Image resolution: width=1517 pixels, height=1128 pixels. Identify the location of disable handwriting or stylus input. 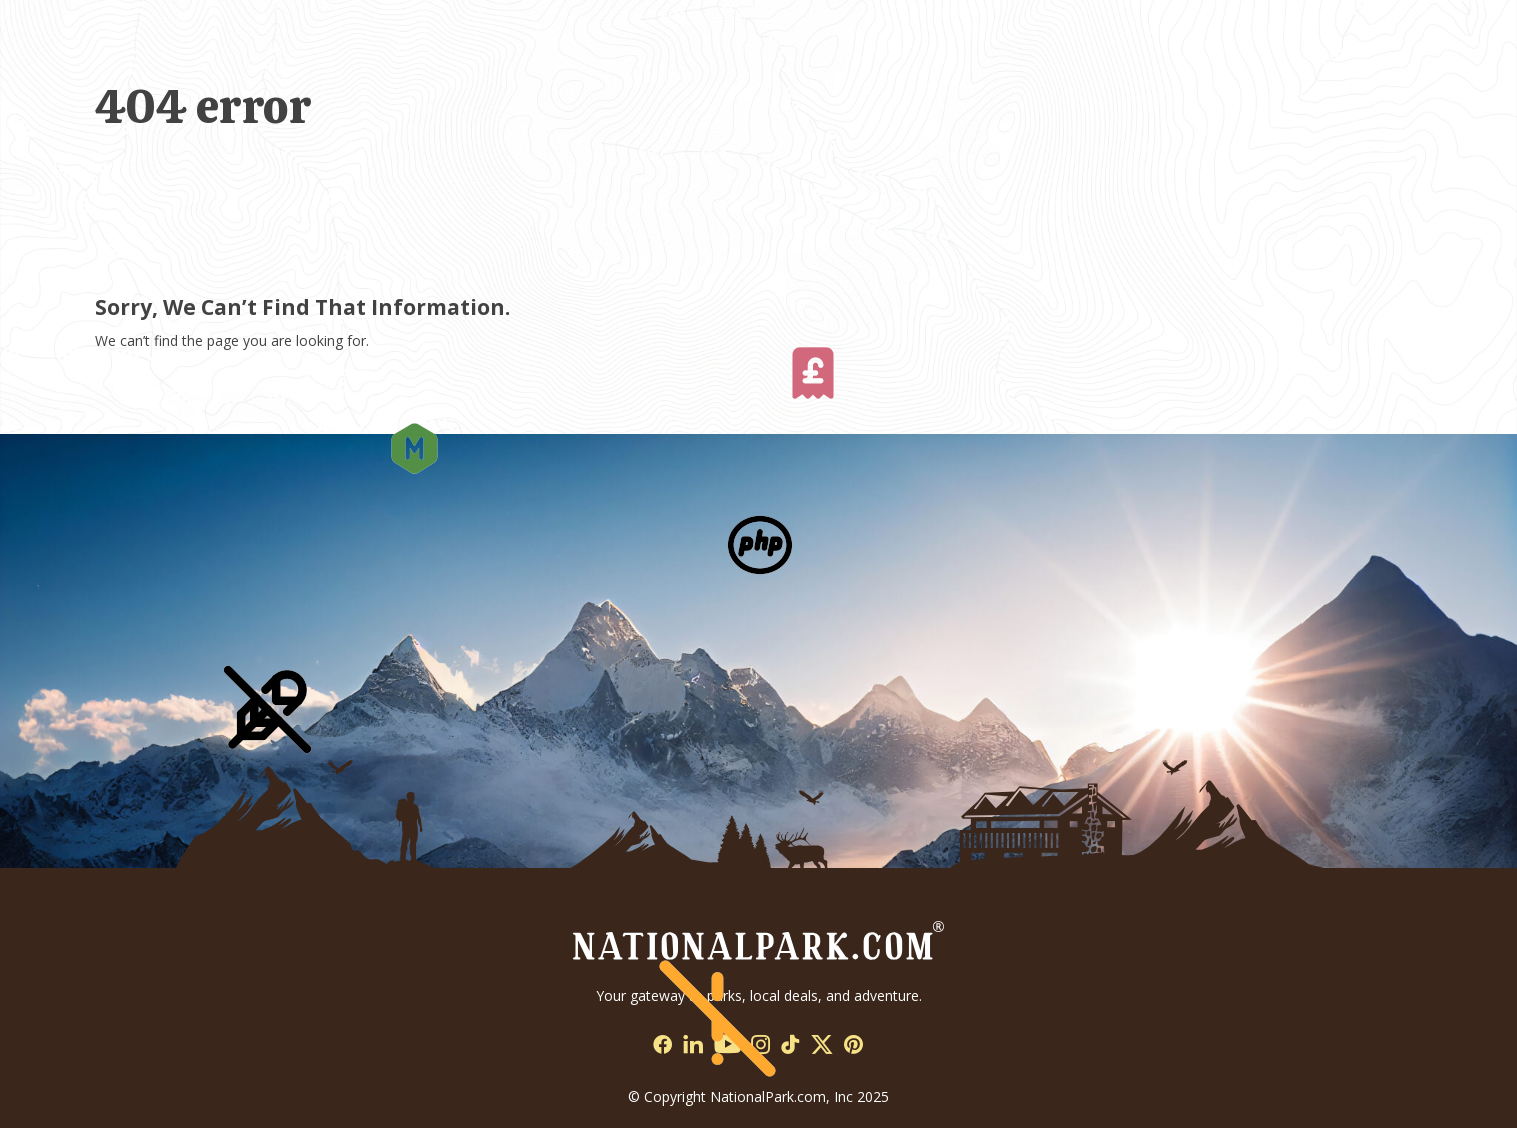
(267, 709).